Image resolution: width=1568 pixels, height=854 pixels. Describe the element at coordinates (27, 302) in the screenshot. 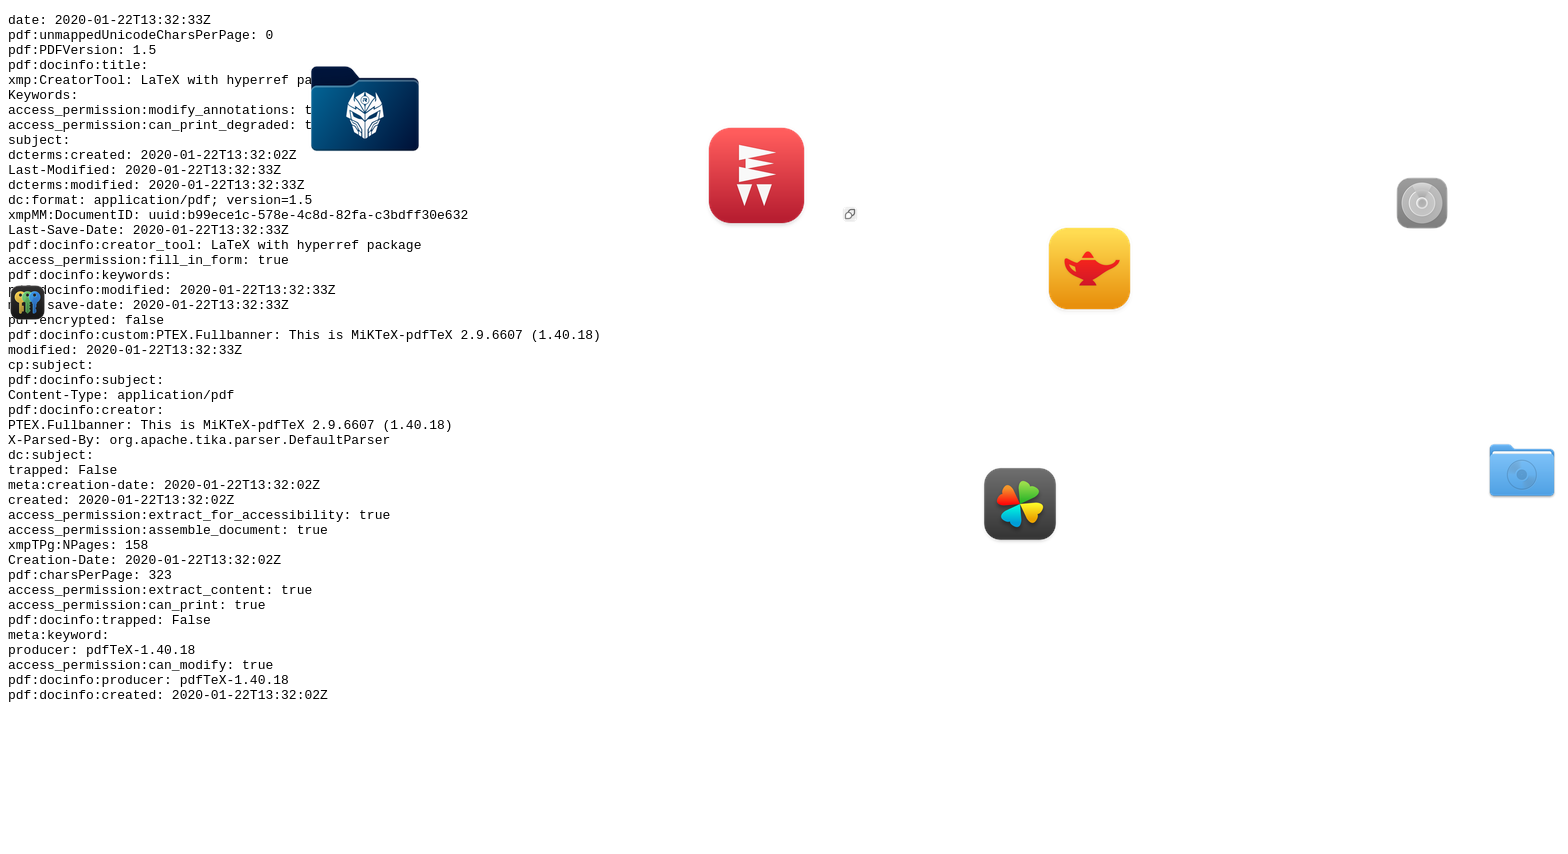

I see `open password manager app` at that location.